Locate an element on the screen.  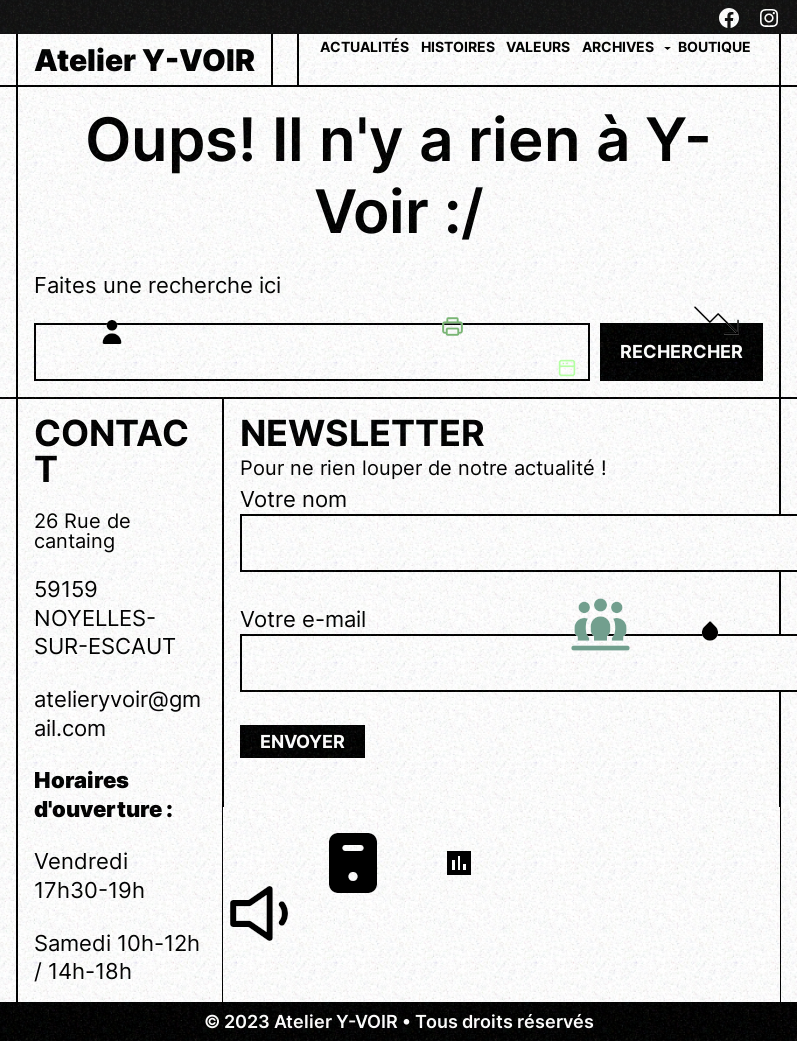
open web browser is located at coordinates (567, 368).